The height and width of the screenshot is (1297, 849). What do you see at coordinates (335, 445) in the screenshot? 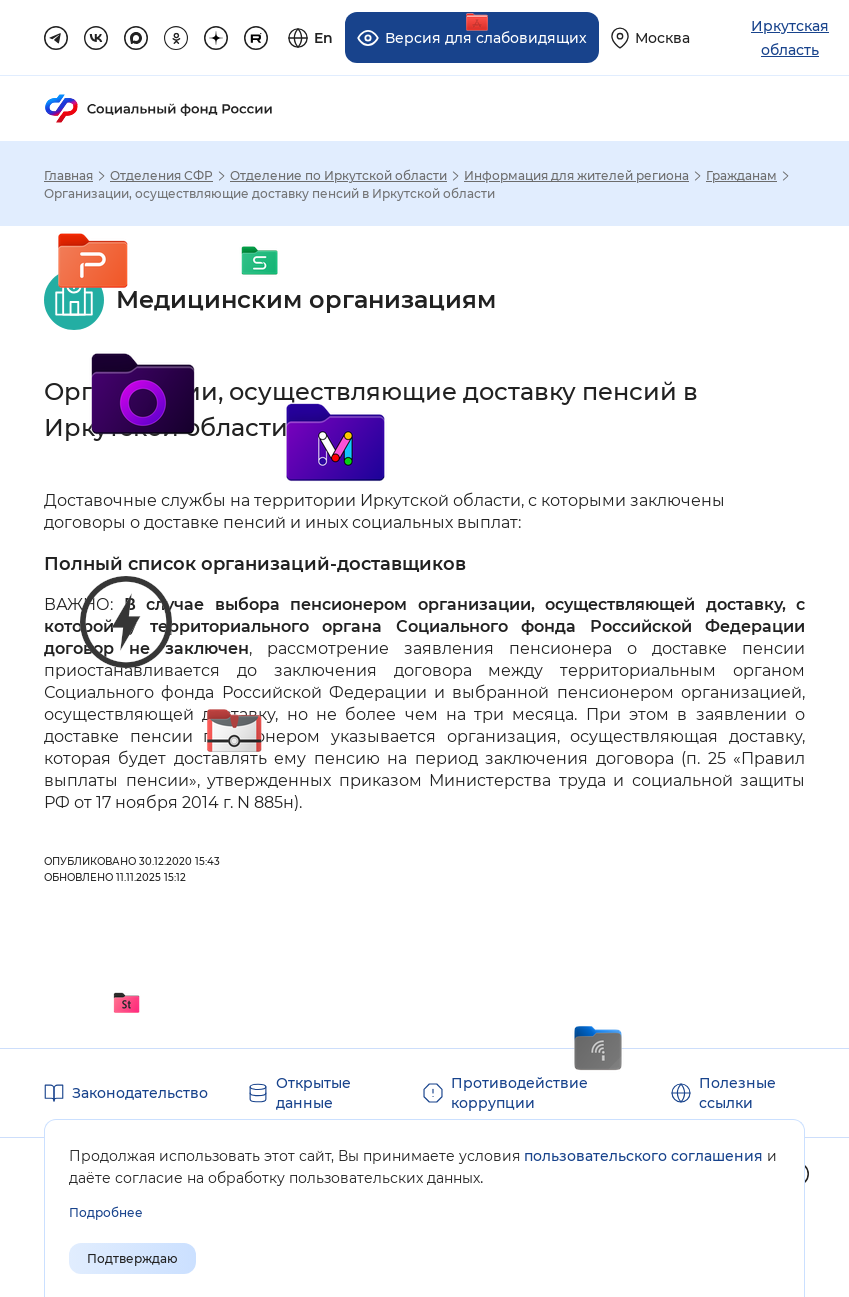
I see `open wondershare mockitt project files` at bounding box center [335, 445].